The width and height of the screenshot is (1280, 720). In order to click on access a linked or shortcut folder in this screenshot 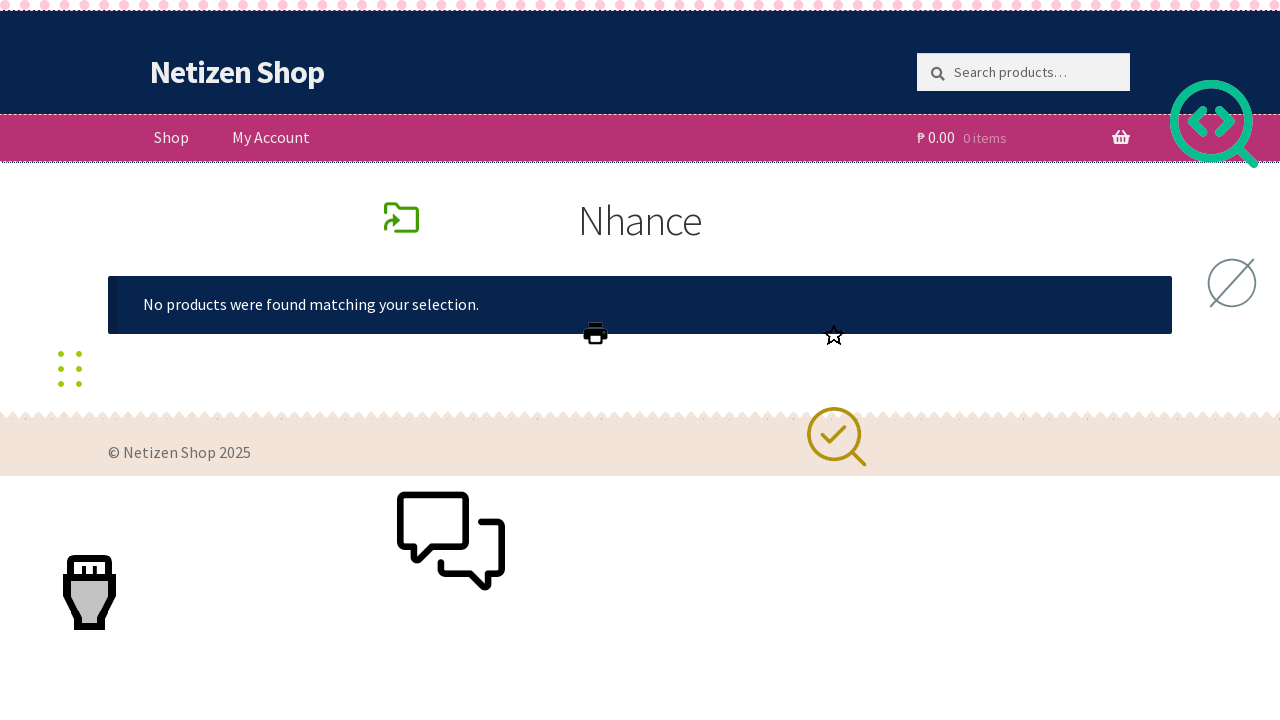, I will do `click(401, 217)`.